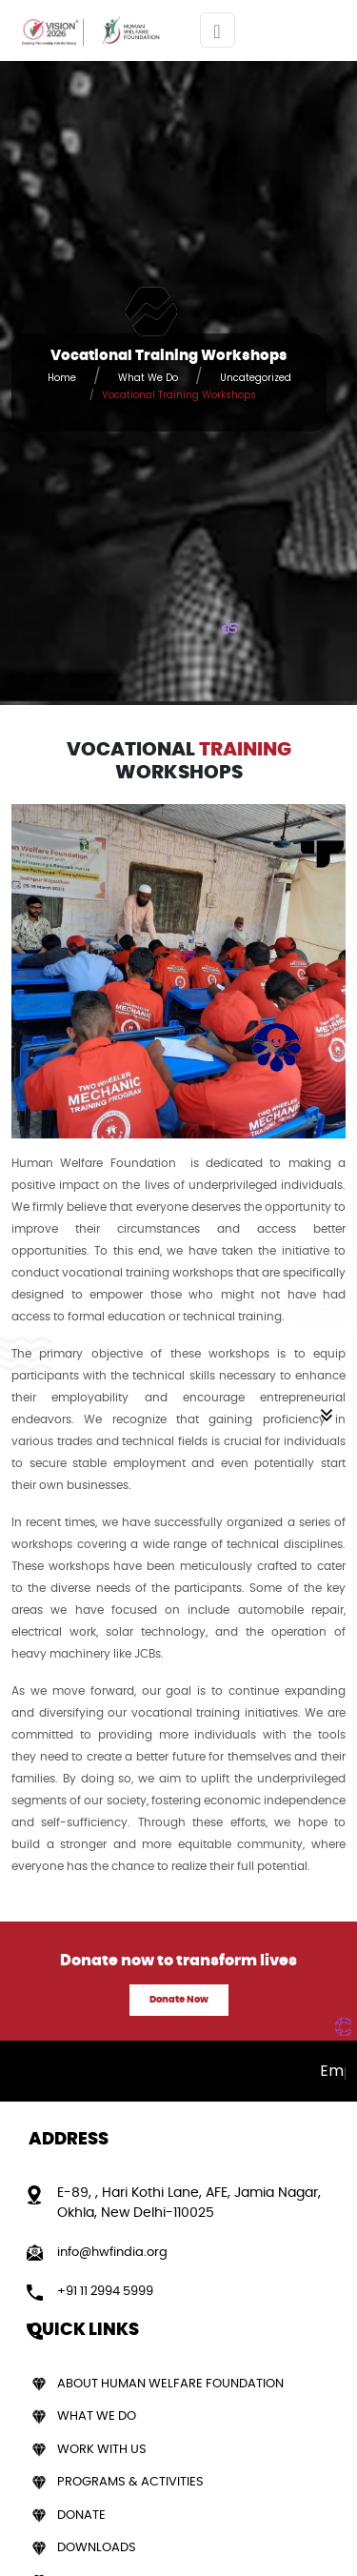  I want to click on scroll down to see more content, so click(327, 1415).